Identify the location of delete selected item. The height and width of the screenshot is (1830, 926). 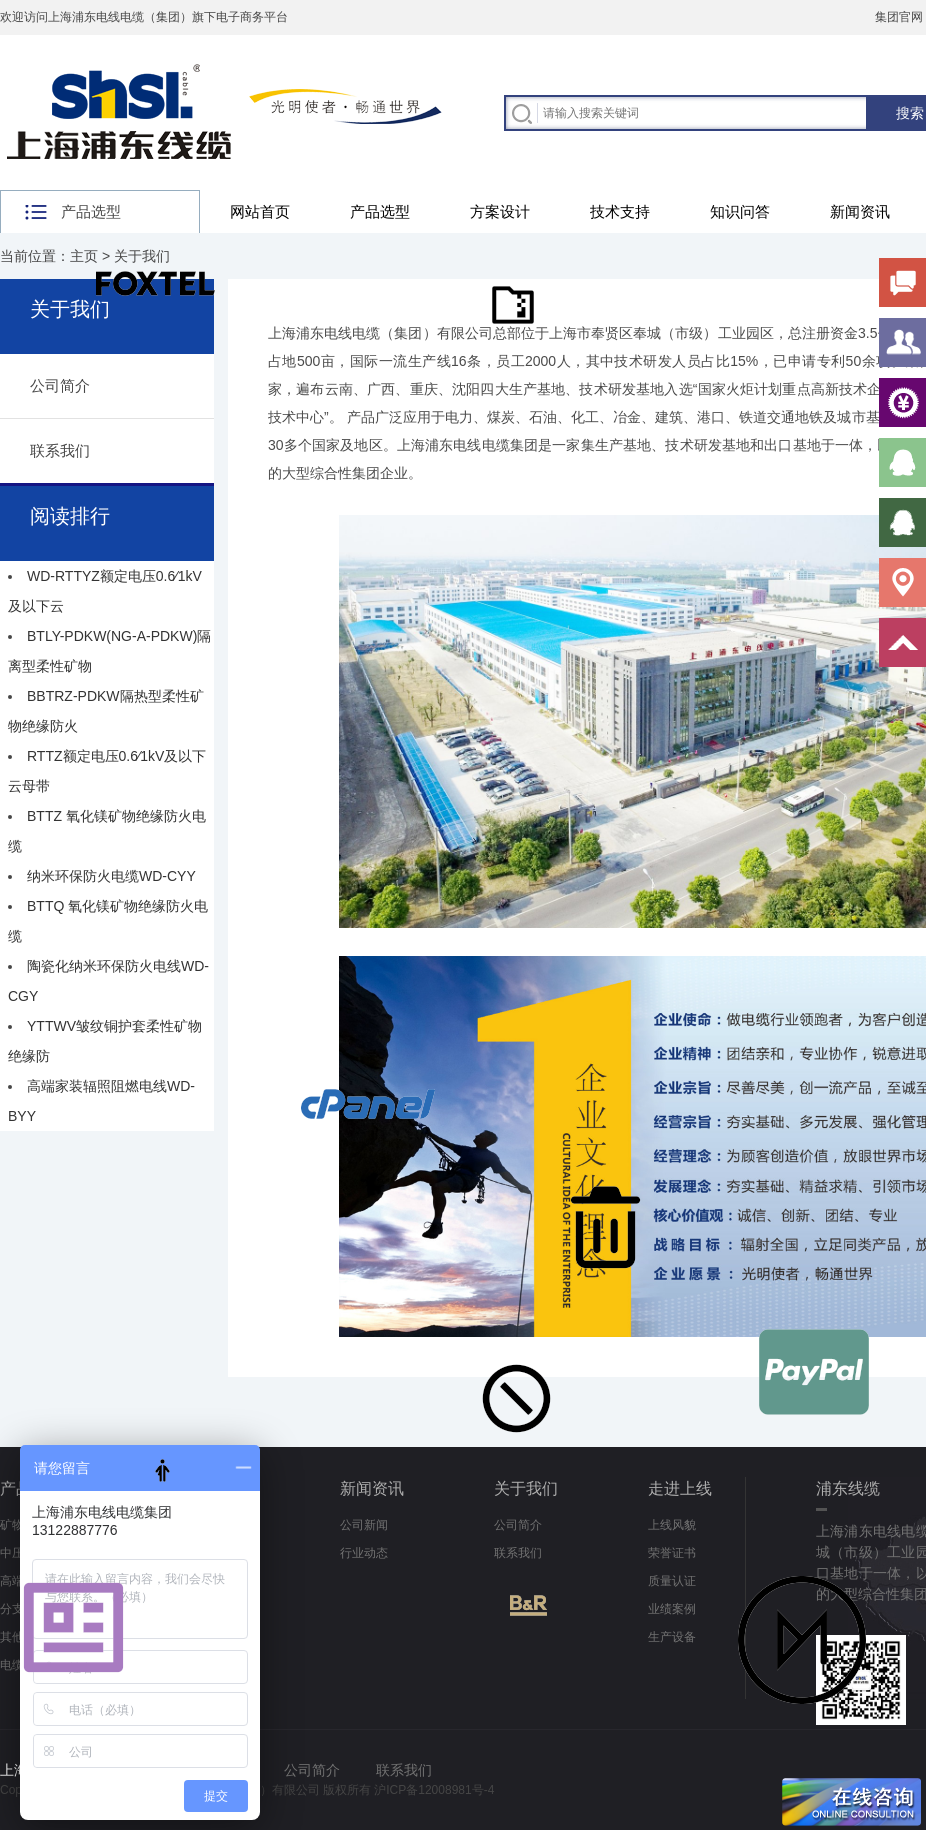
(605, 1228).